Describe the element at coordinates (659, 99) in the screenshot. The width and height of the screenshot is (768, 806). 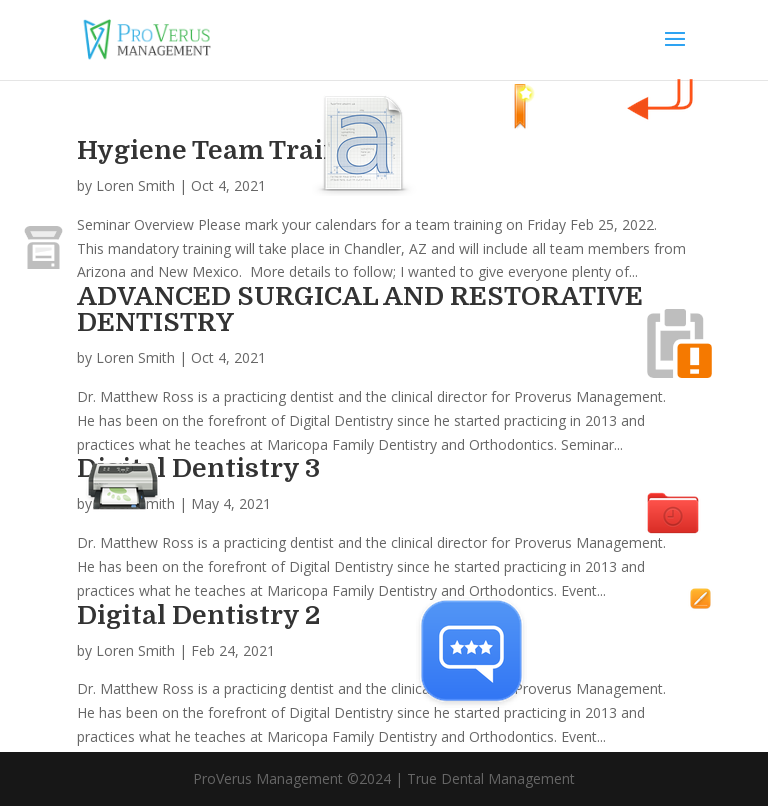
I see `reply to all recipients of an email` at that location.